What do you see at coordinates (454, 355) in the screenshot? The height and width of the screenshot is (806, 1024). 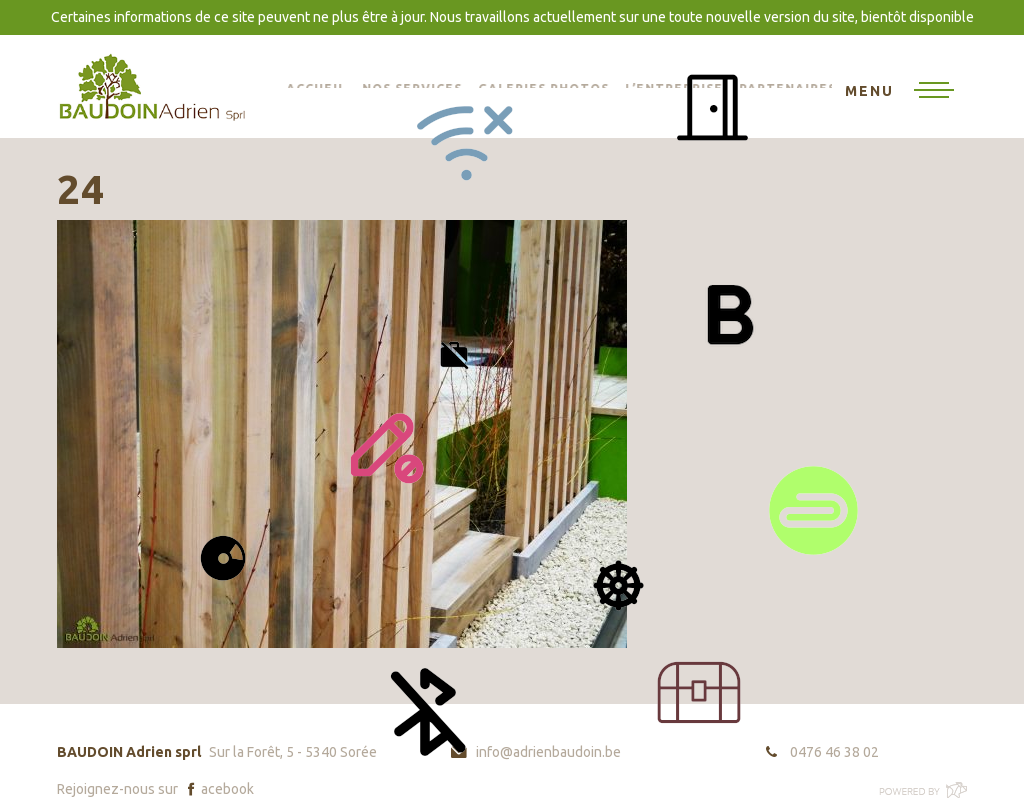 I see `disable work mode or work profile` at bounding box center [454, 355].